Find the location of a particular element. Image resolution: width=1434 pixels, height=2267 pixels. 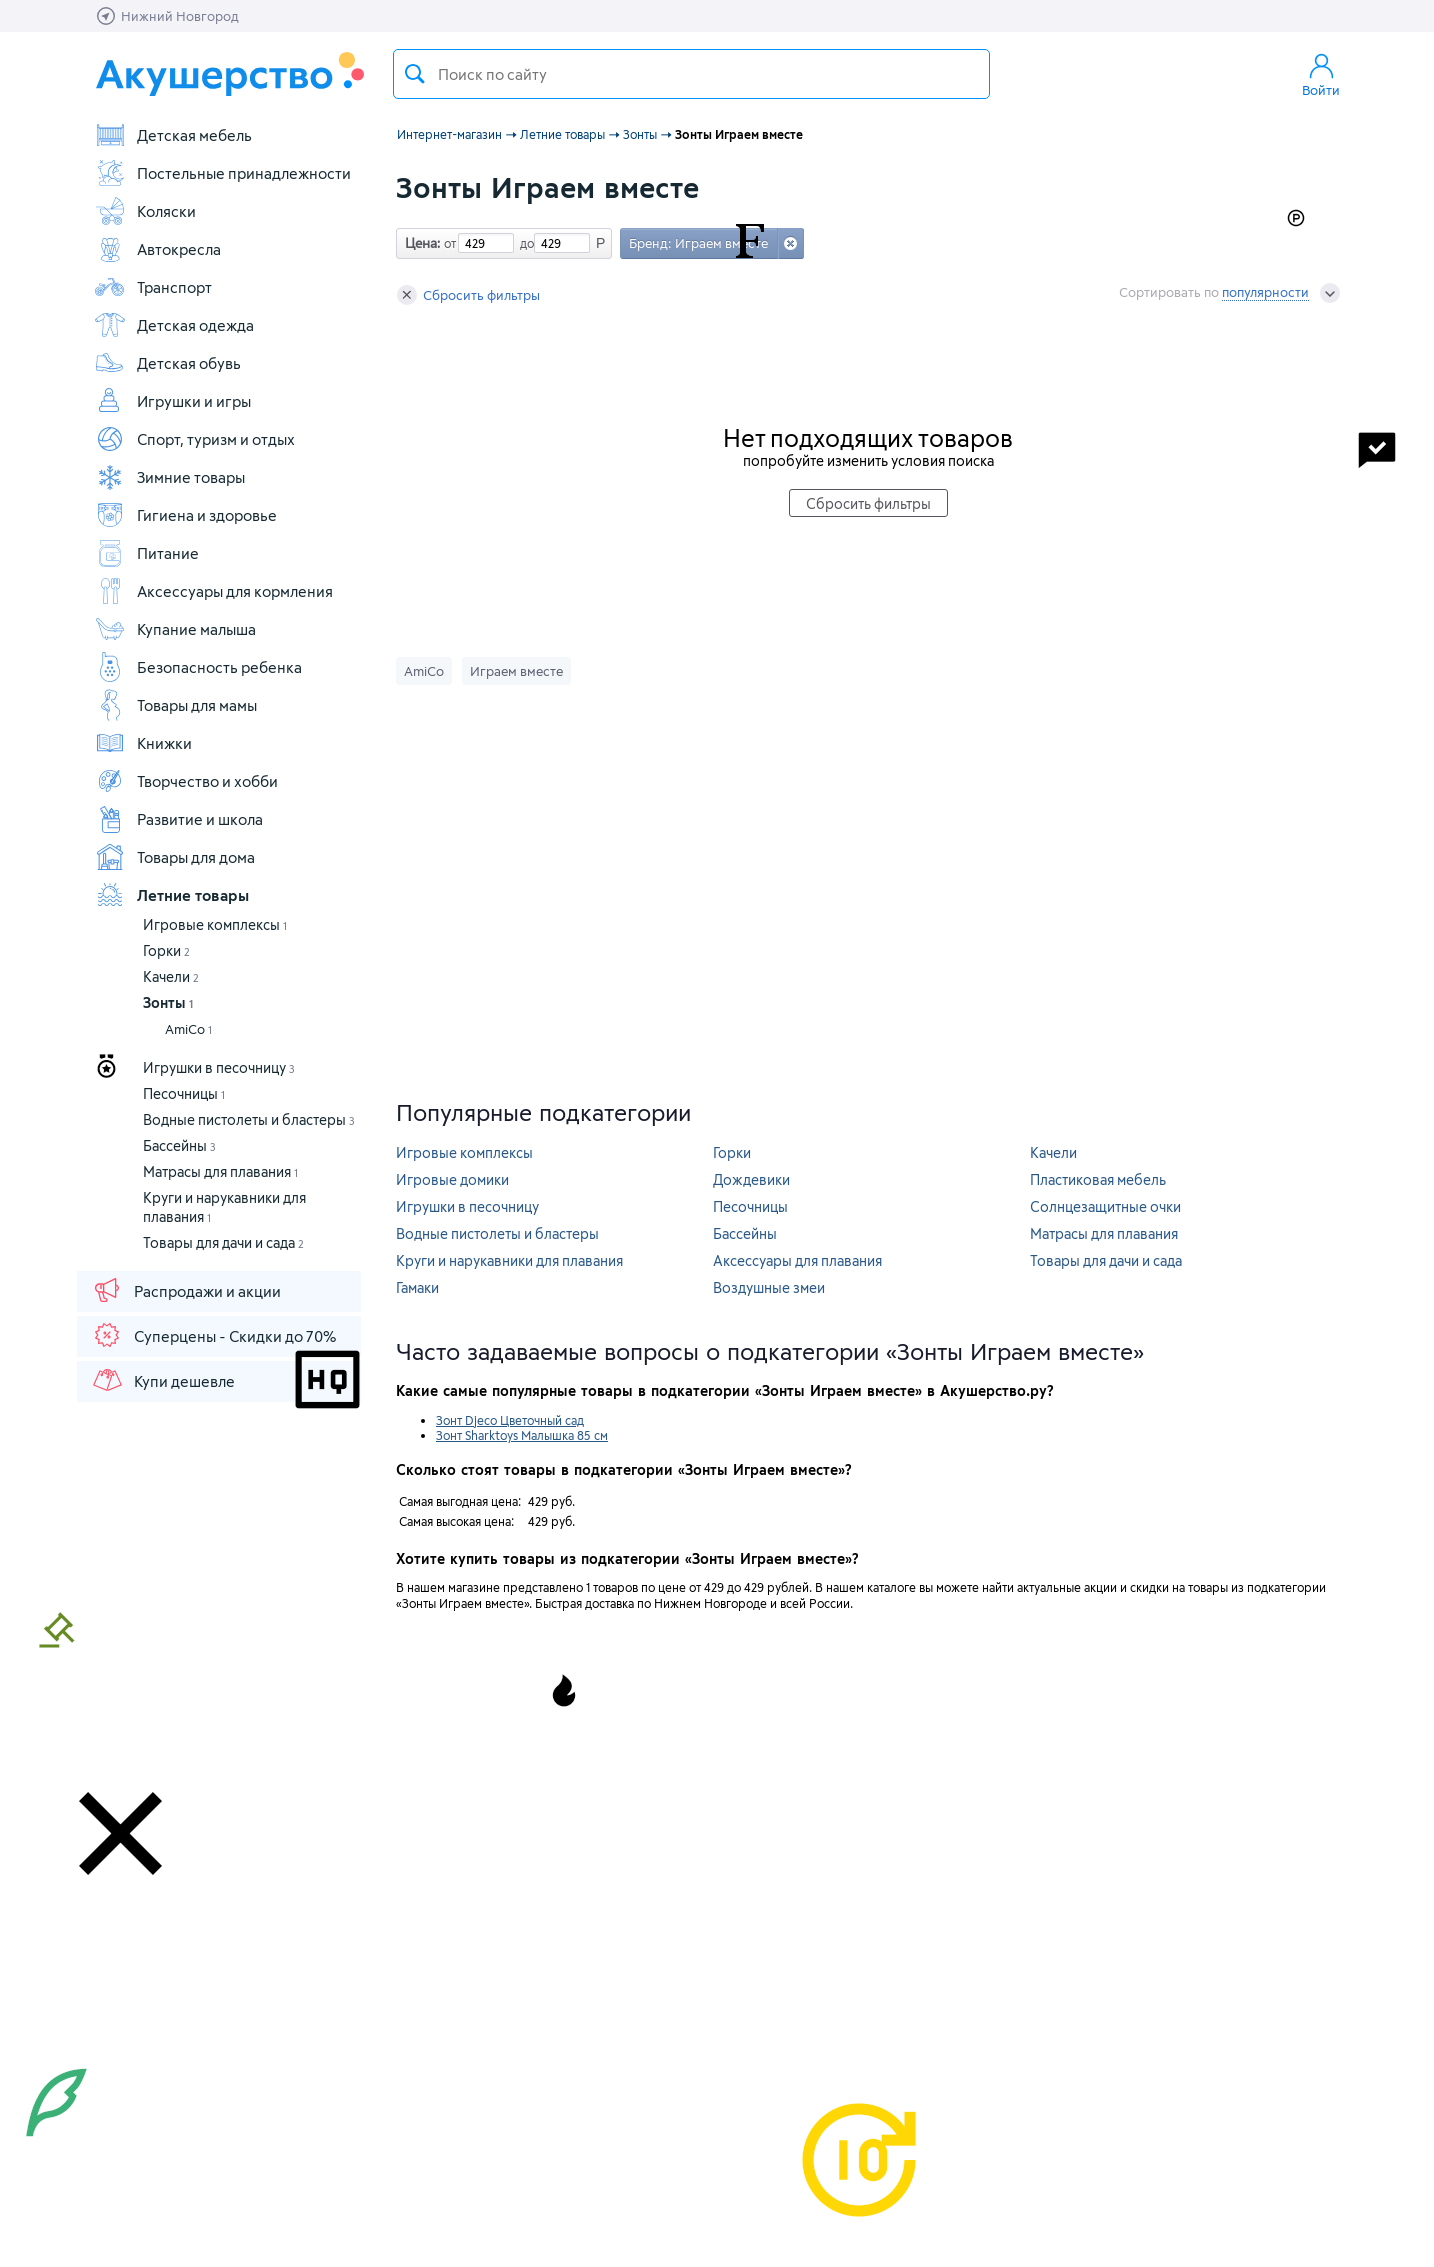

compose or write a new document is located at coordinates (56, 2102).